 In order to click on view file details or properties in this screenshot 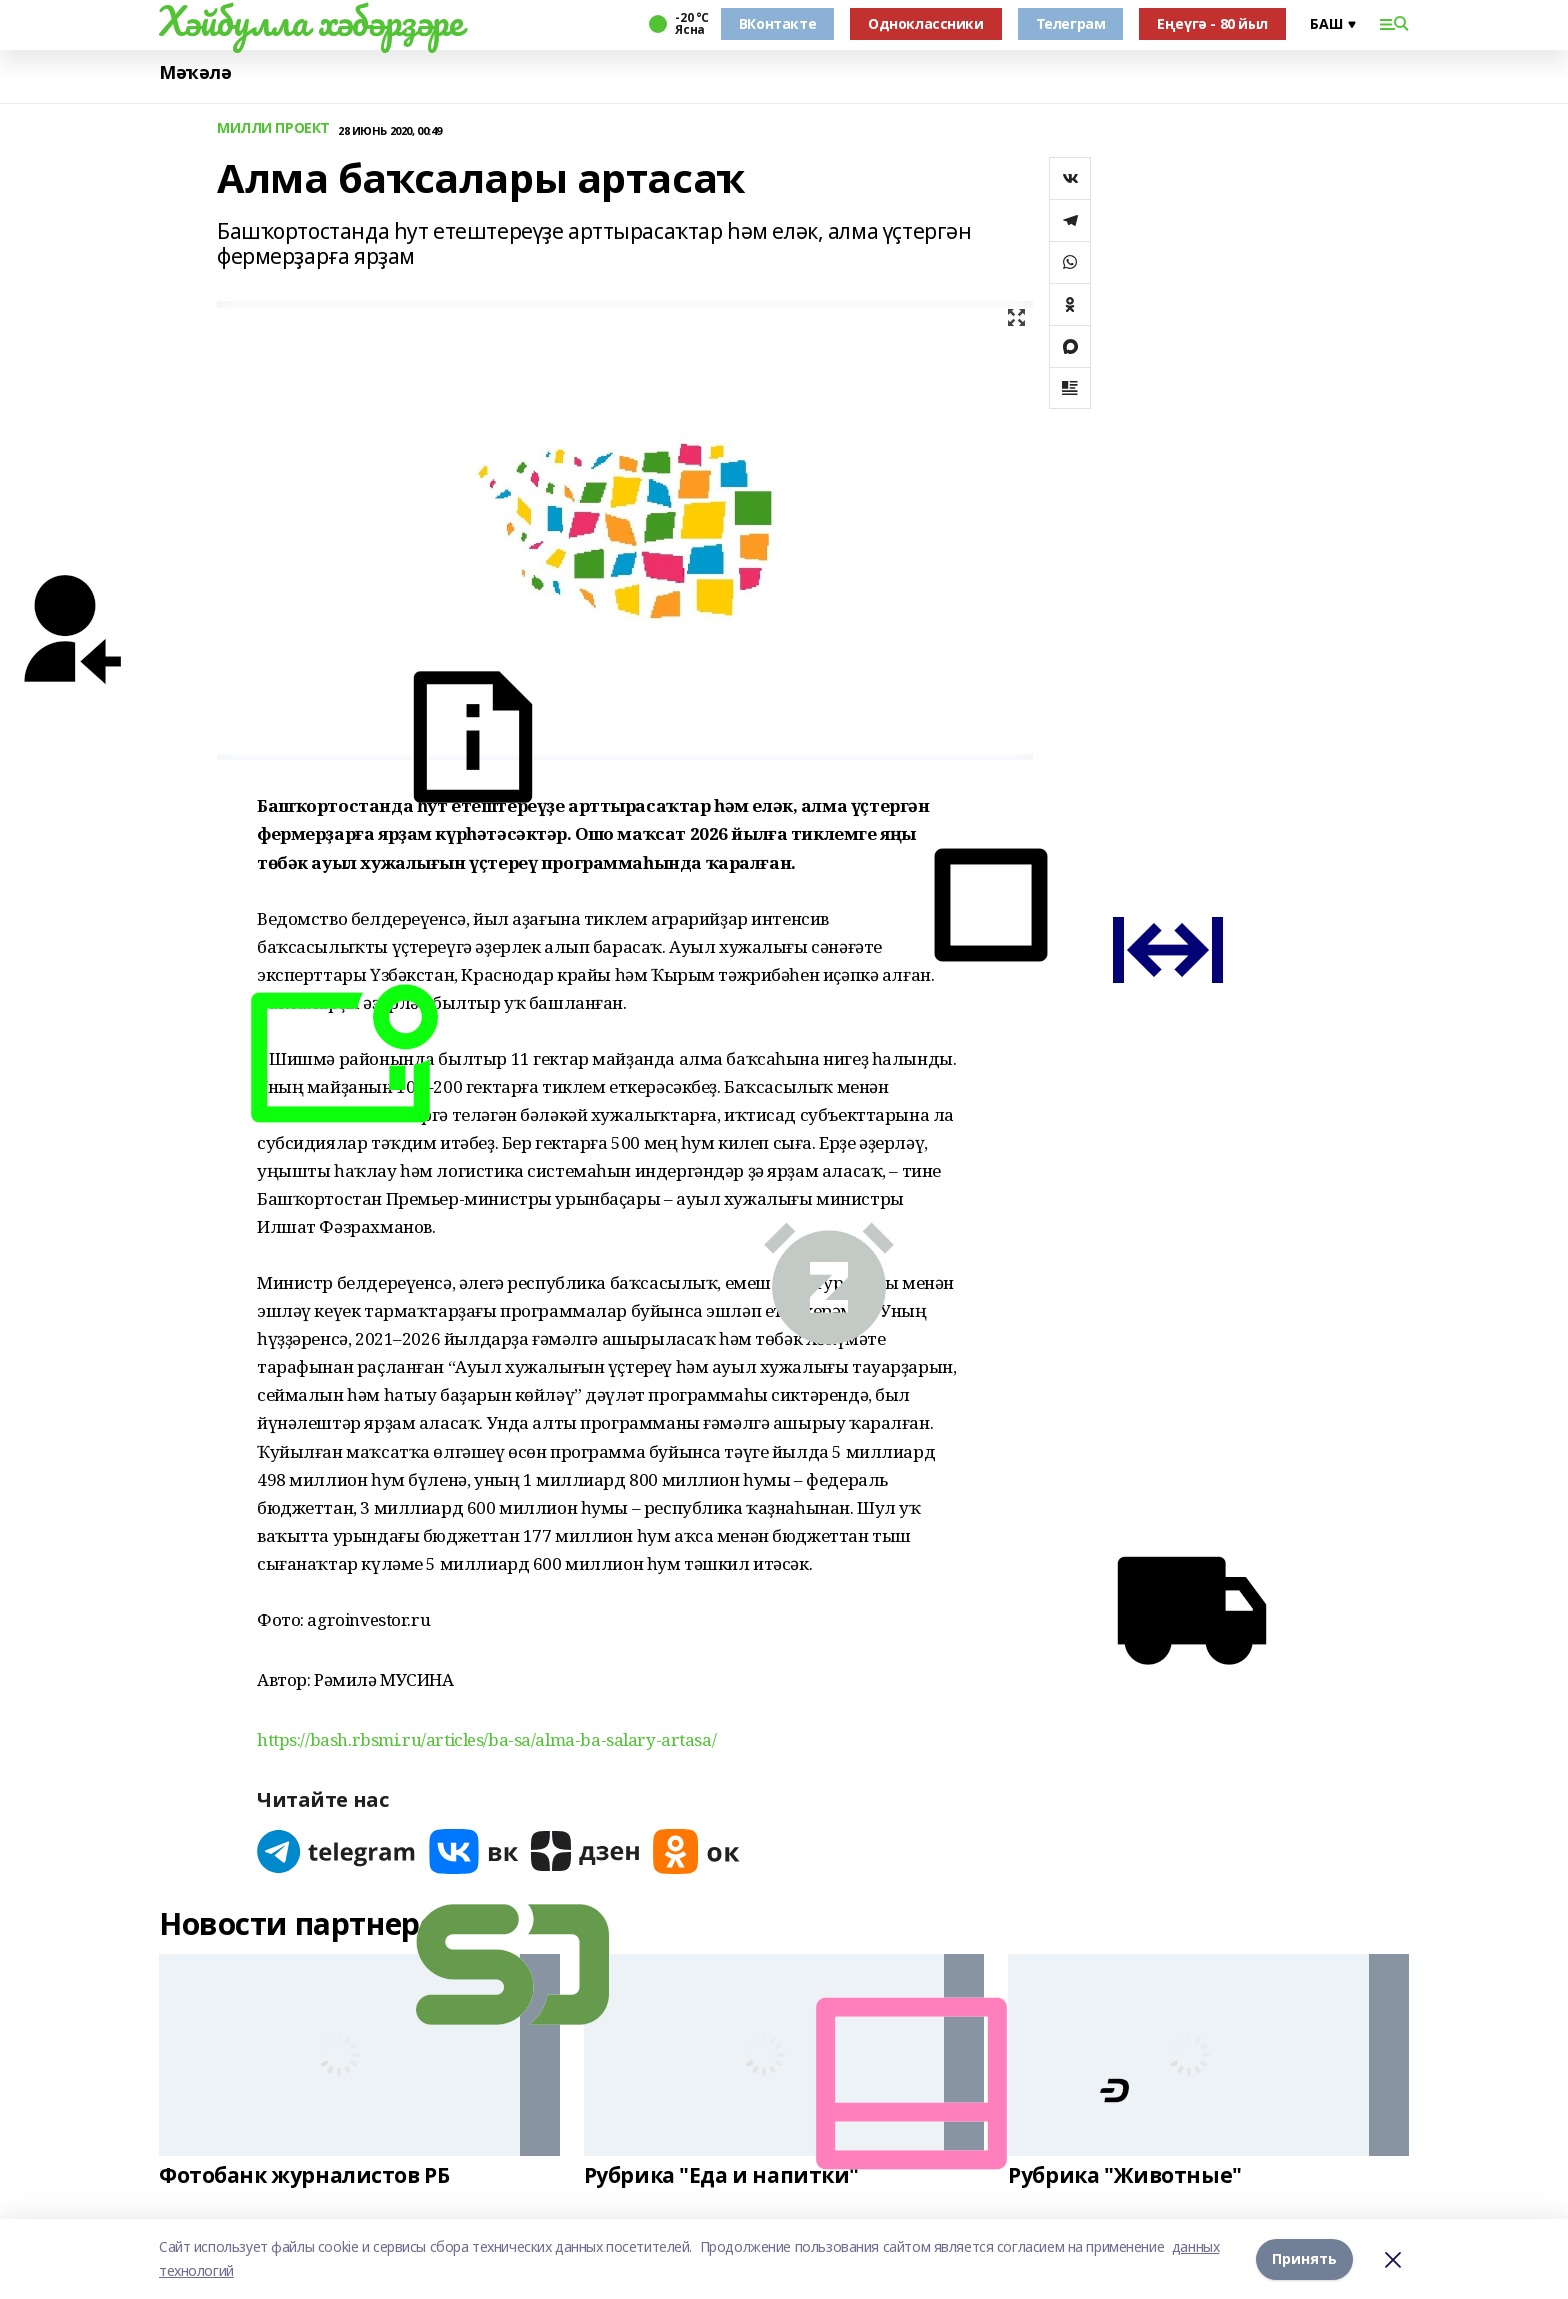, I will do `click(473, 737)`.